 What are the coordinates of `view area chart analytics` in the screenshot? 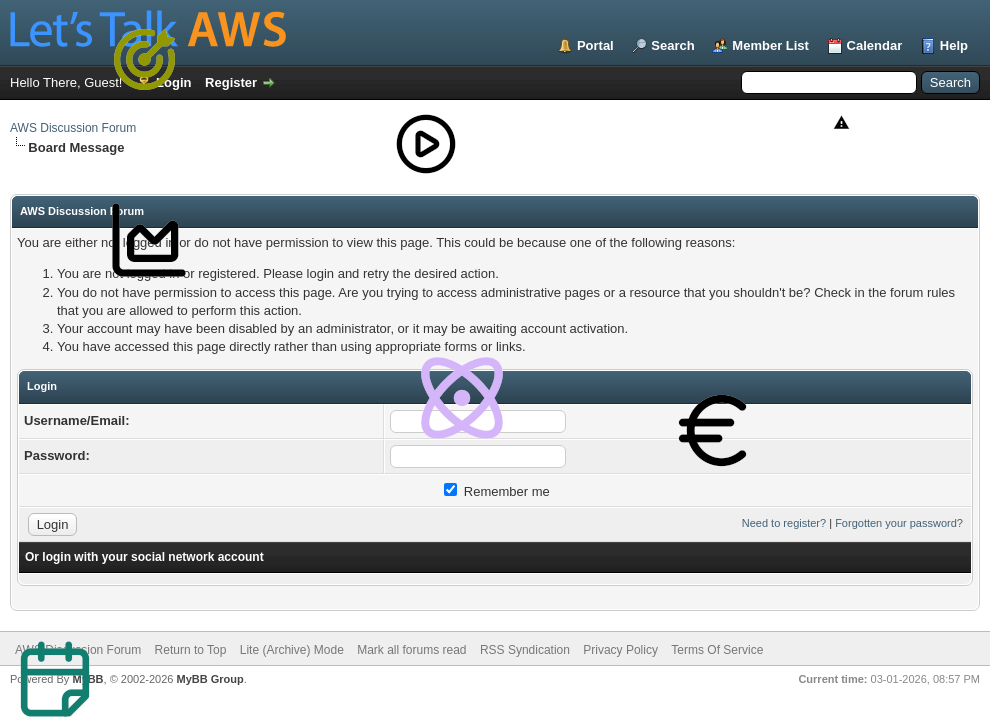 It's located at (149, 240).